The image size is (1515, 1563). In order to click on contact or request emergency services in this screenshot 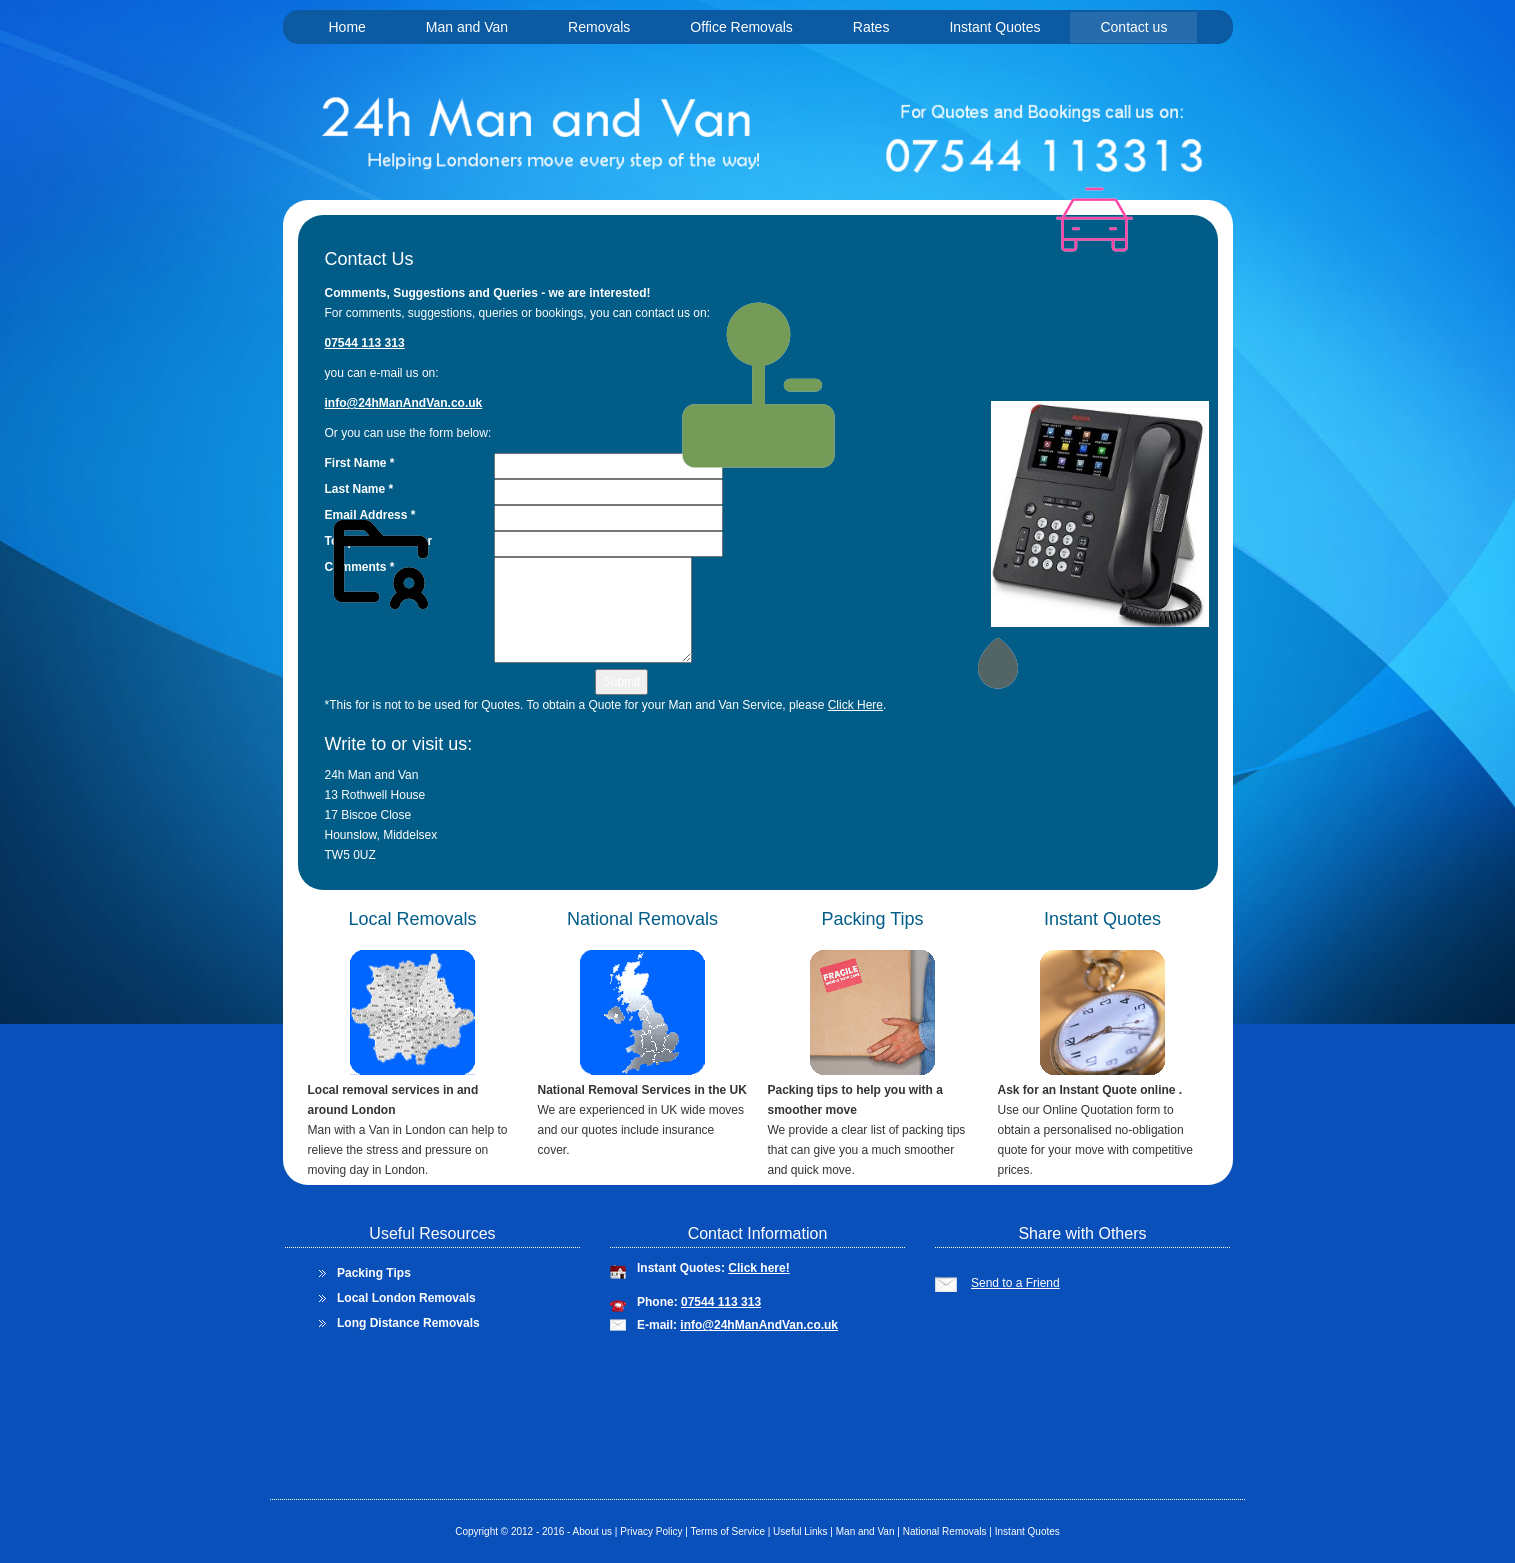, I will do `click(1094, 223)`.